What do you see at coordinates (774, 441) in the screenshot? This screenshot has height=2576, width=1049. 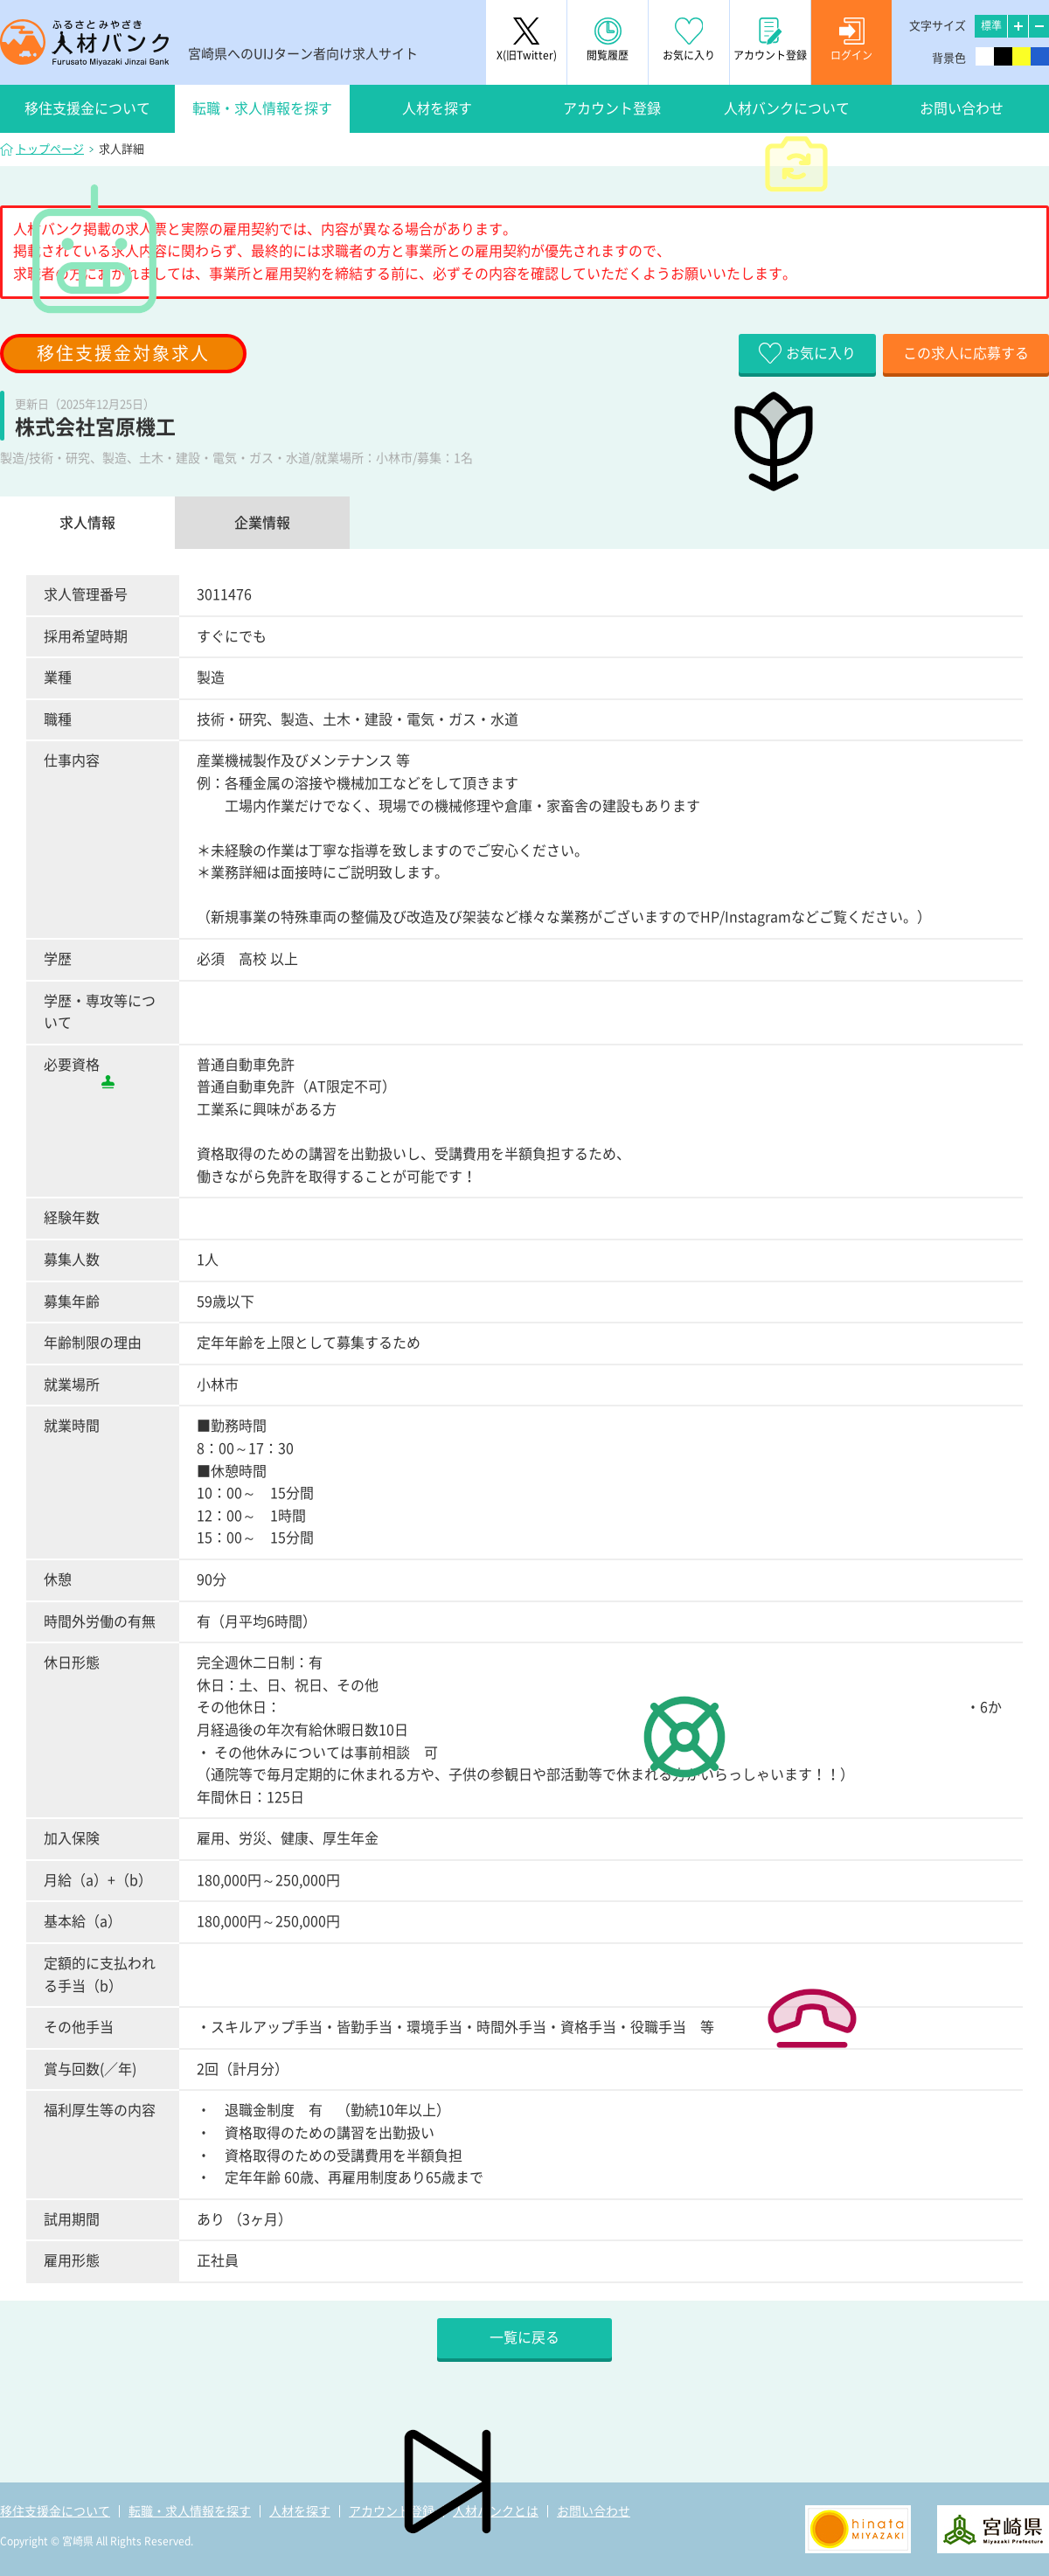 I see `access garden or plant care features` at bounding box center [774, 441].